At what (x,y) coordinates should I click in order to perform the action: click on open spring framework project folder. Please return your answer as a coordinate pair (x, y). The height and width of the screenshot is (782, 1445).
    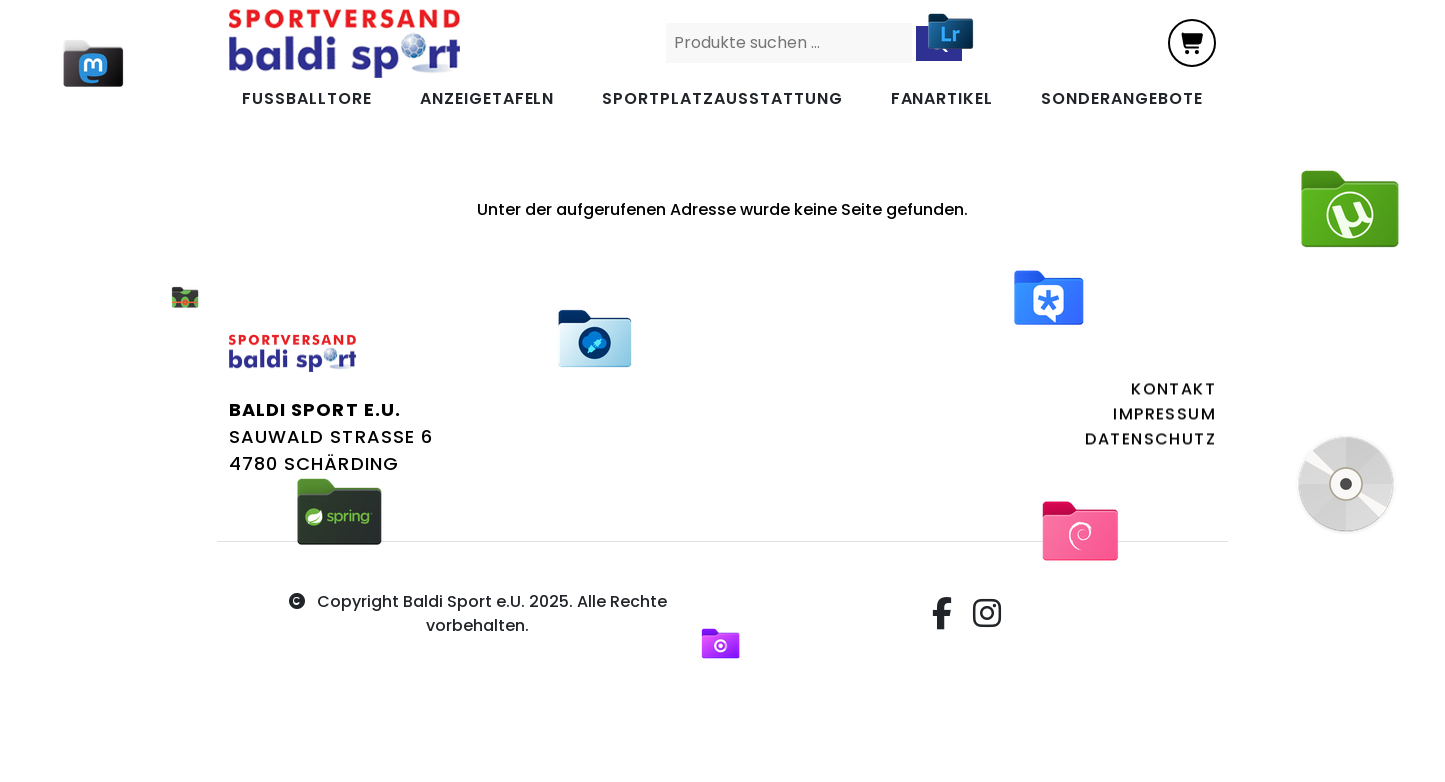
    Looking at the image, I should click on (339, 514).